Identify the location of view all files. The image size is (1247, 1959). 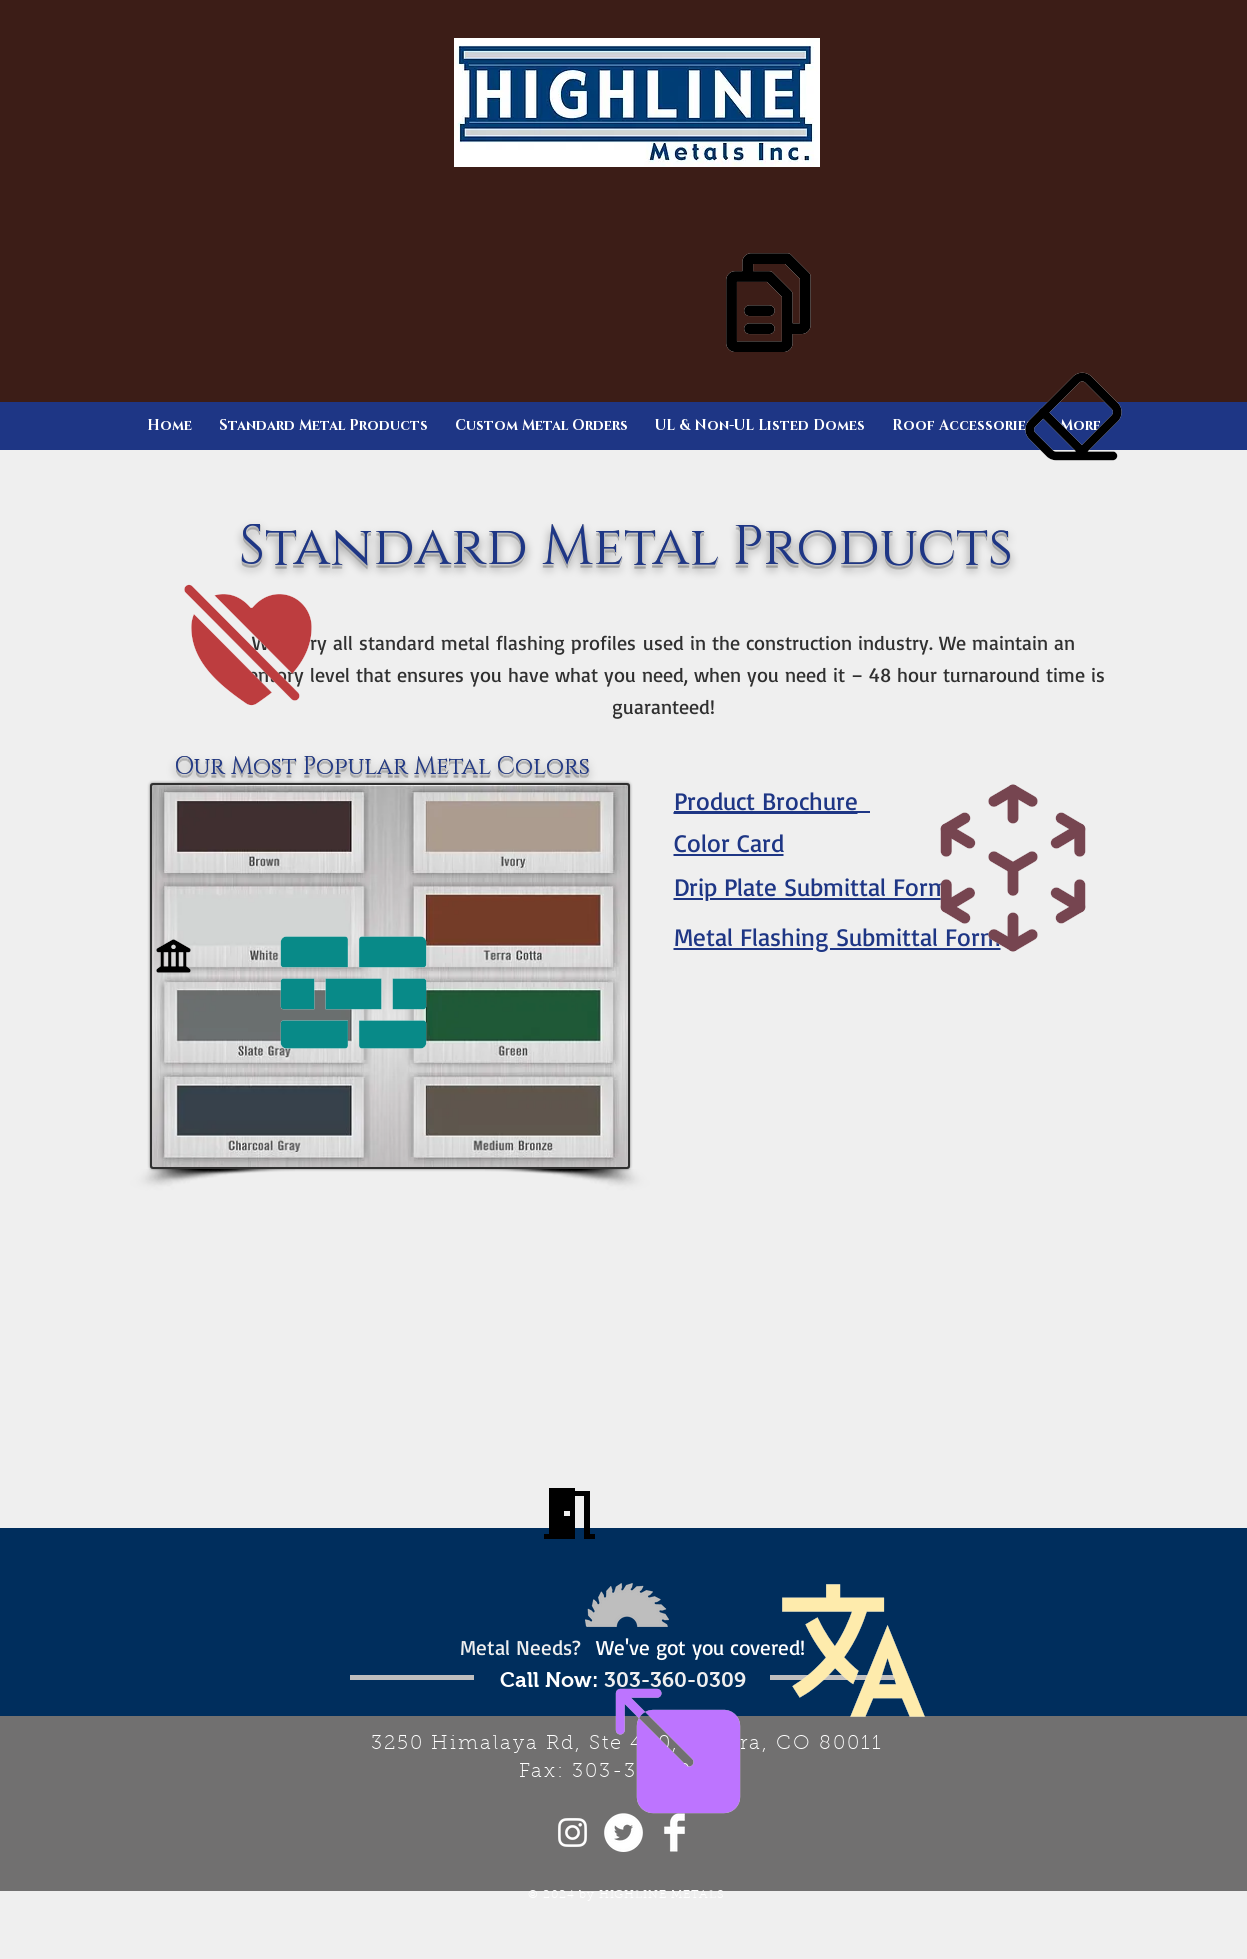
(767, 303).